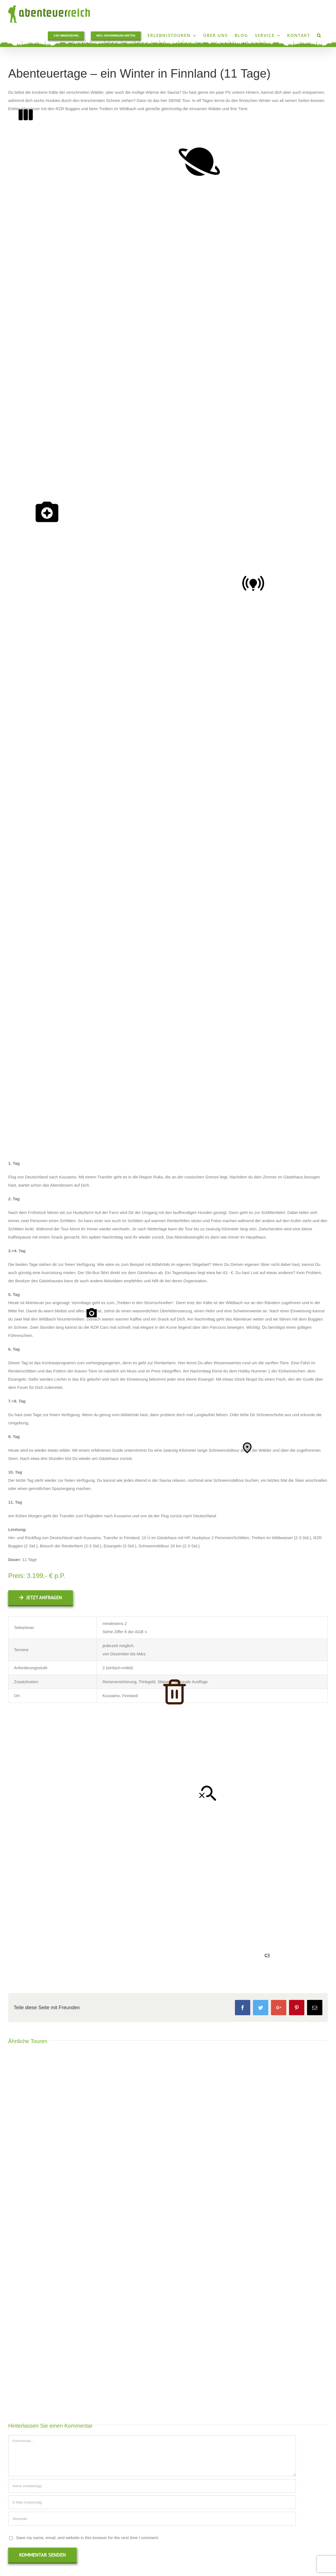 This screenshot has height=2576, width=336. Describe the element at coordinates (199, 162) in the screenshot. I see `explore global or worldwide content` at that location.